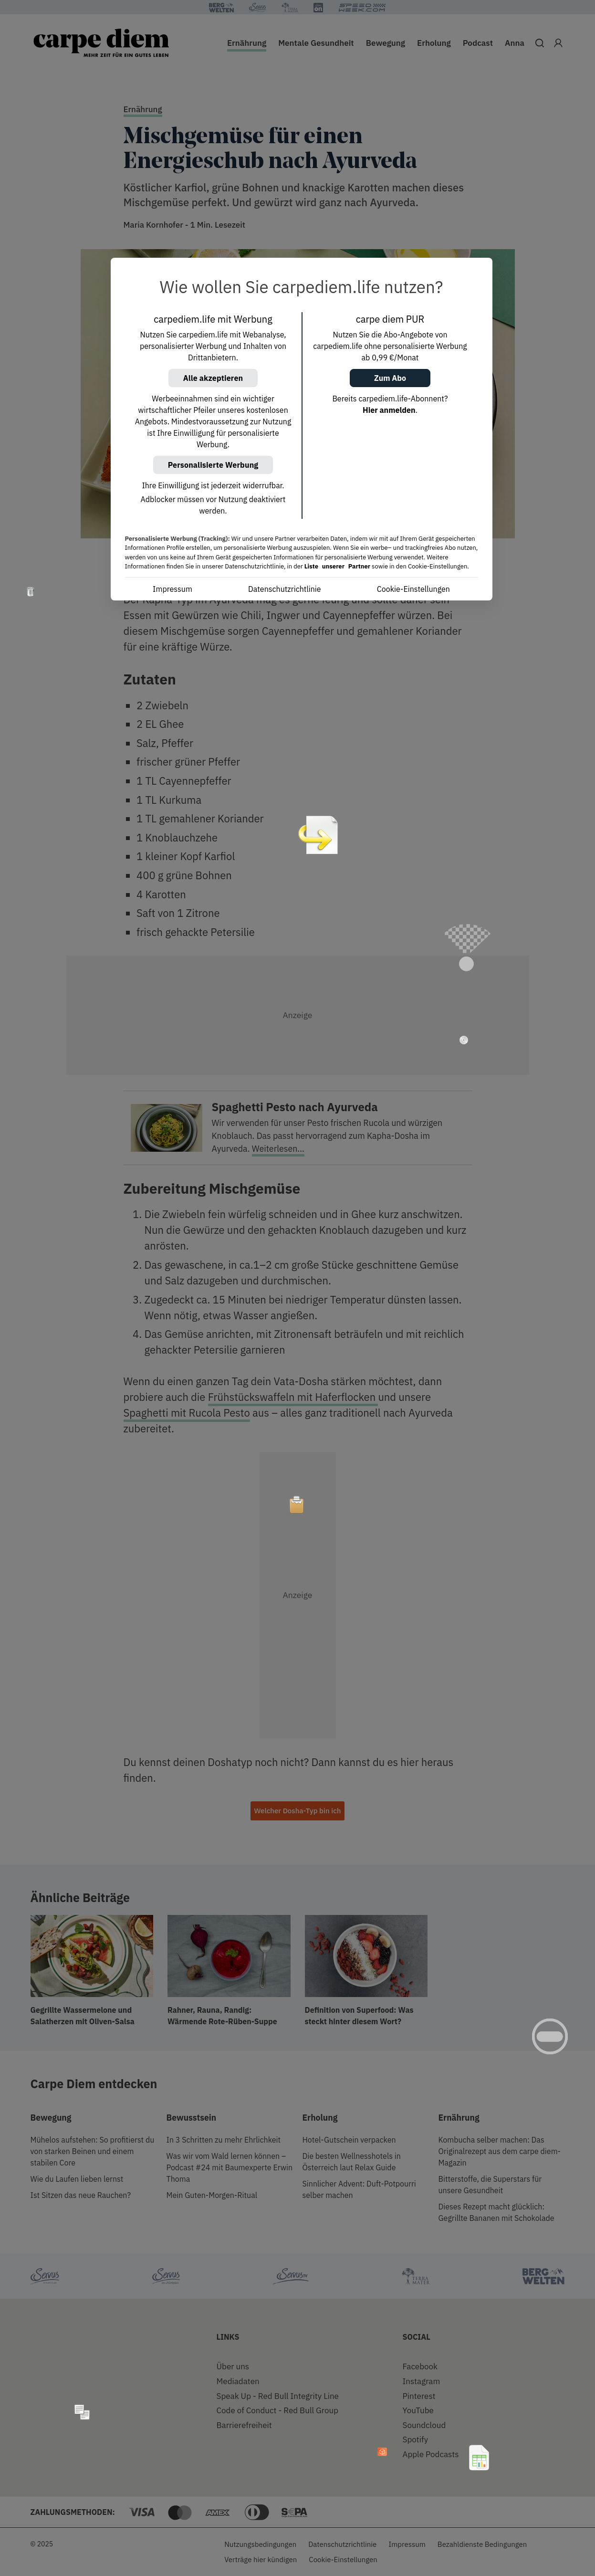 The height and width of the screenshot is (2576, 595). I want to click on indicates a task or assignment is overdue, so click(296, 1505).